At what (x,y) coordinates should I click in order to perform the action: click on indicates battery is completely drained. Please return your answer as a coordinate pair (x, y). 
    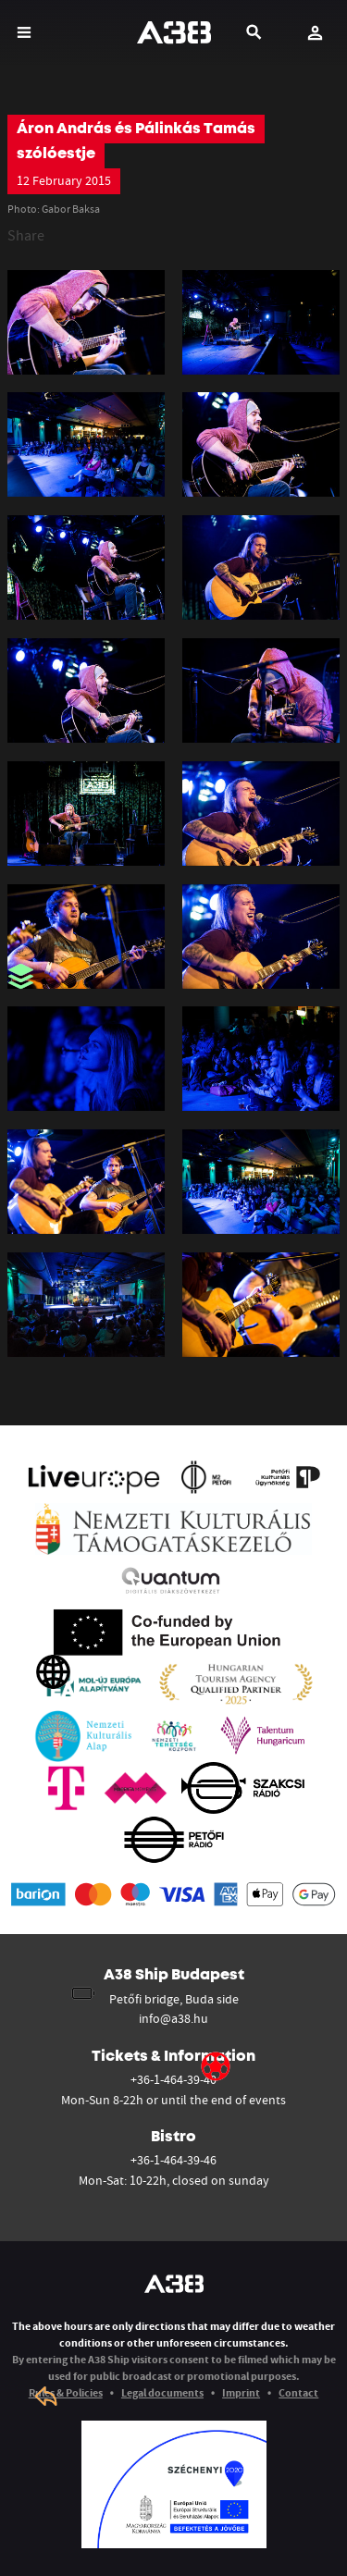
    Looking at the image, I should click on (83, 1993).